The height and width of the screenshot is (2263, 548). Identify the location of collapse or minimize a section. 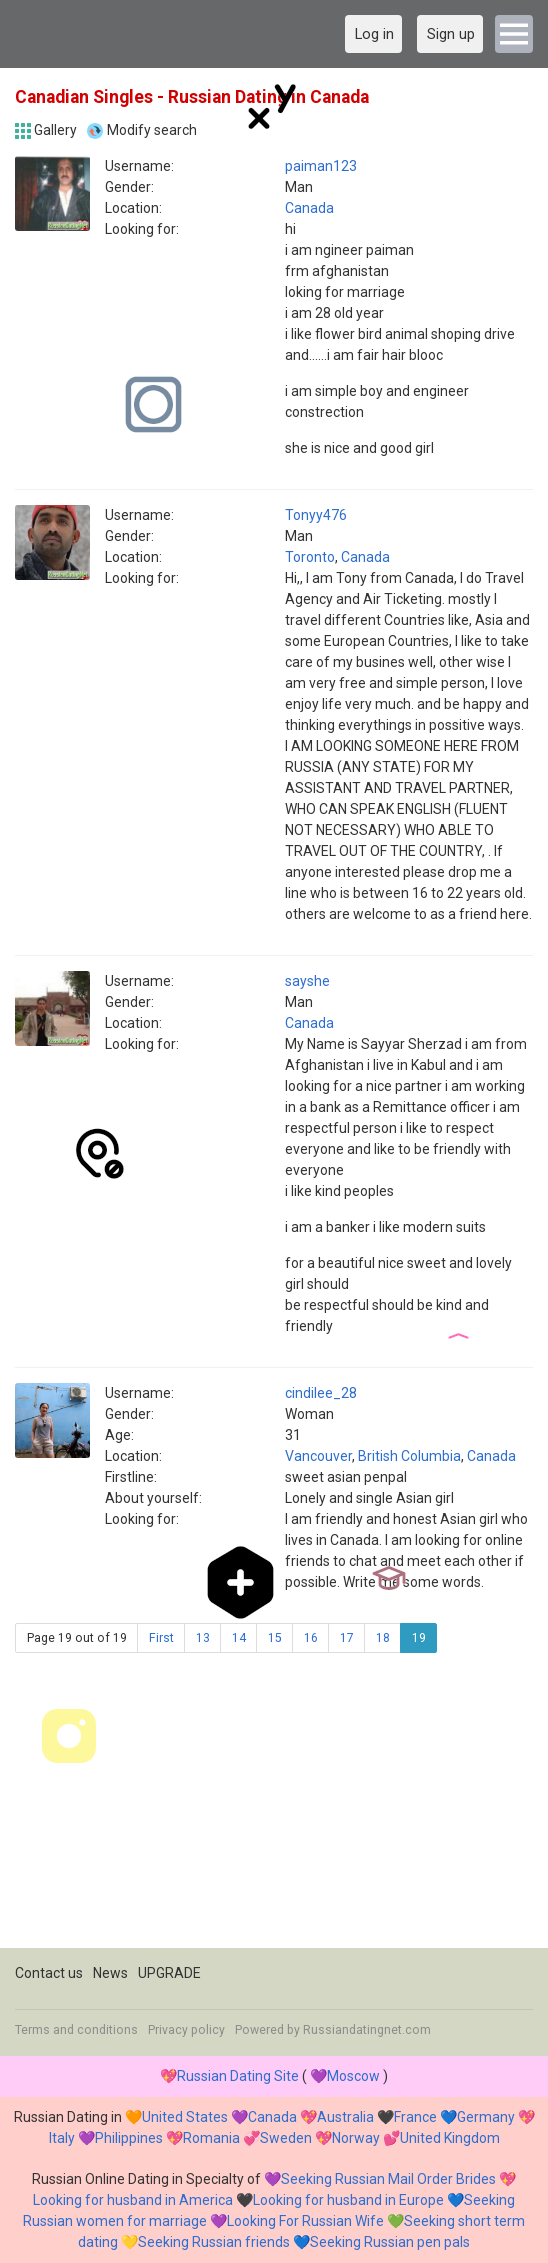
(458, 1336).